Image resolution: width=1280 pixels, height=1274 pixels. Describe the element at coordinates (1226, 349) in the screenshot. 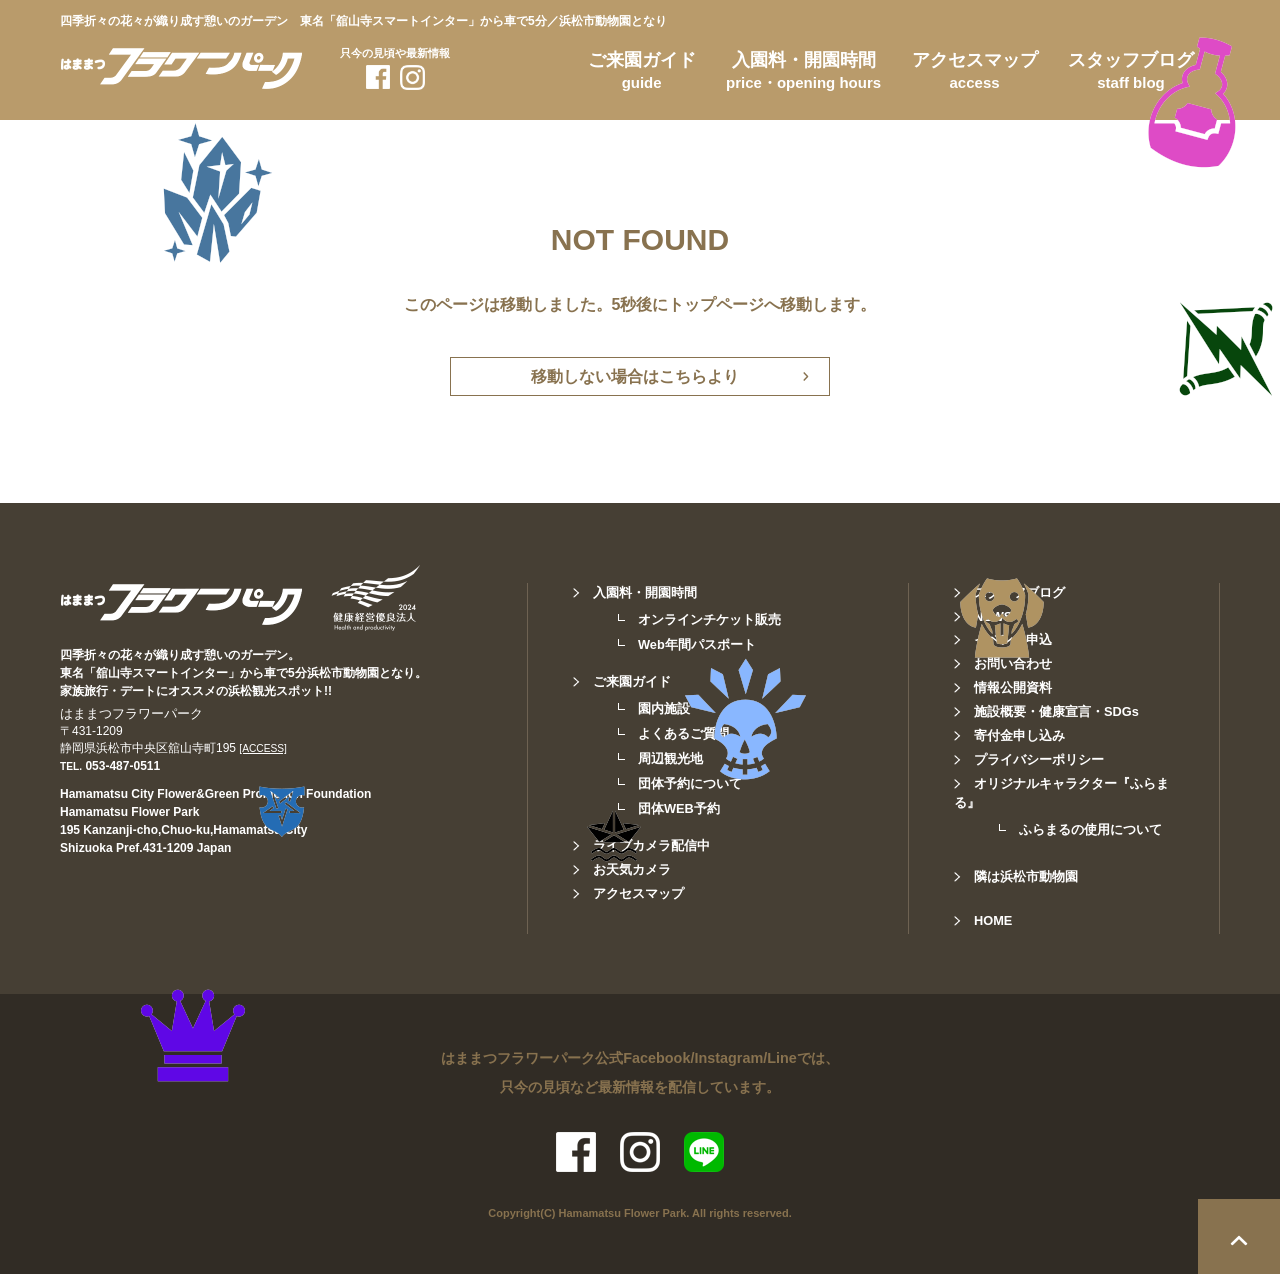

I see `equip lightning bow weapon` at that location.